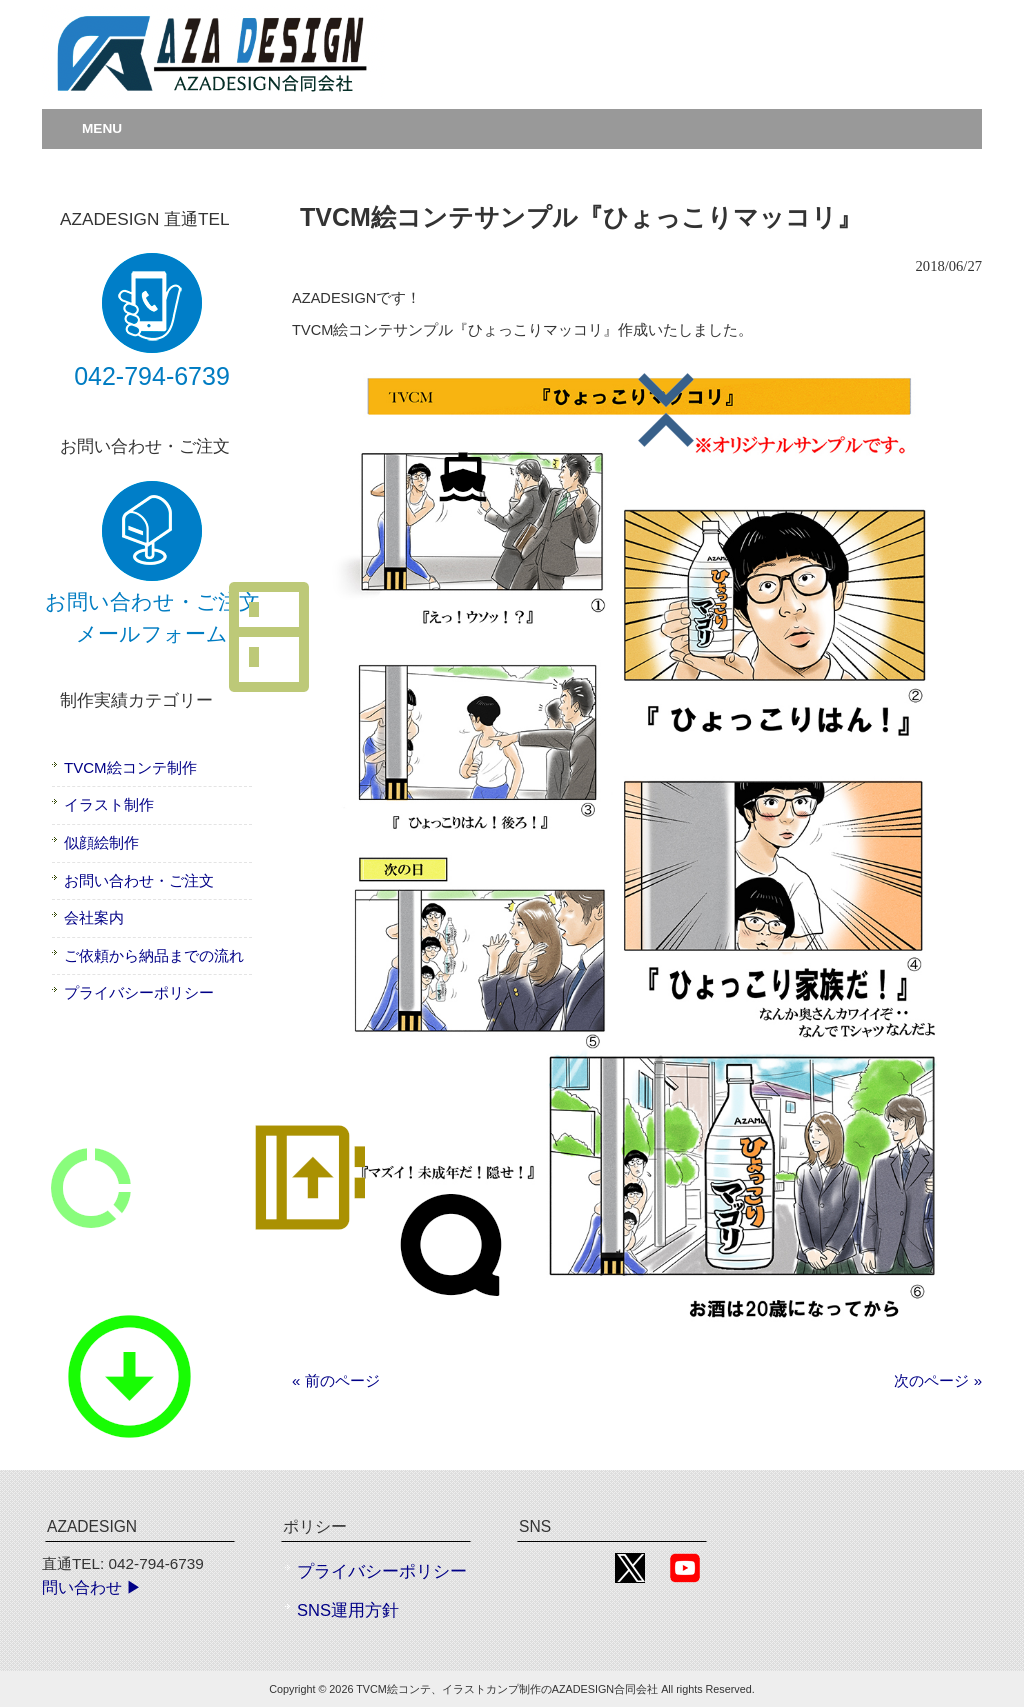 The image size is (1024, 1707). Describe the element at coordinates (666, 410) in the screenshot. I see `collapse or contract content vertically` at that location.